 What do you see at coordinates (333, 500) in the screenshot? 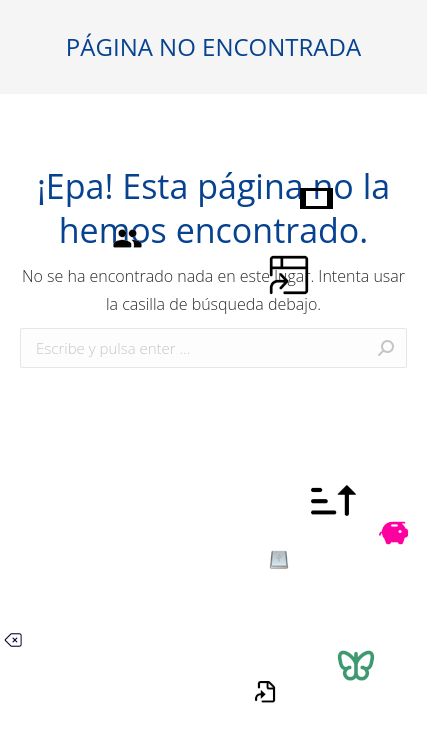
I see `sort items in ascending order` at bounding box center [333, 500].